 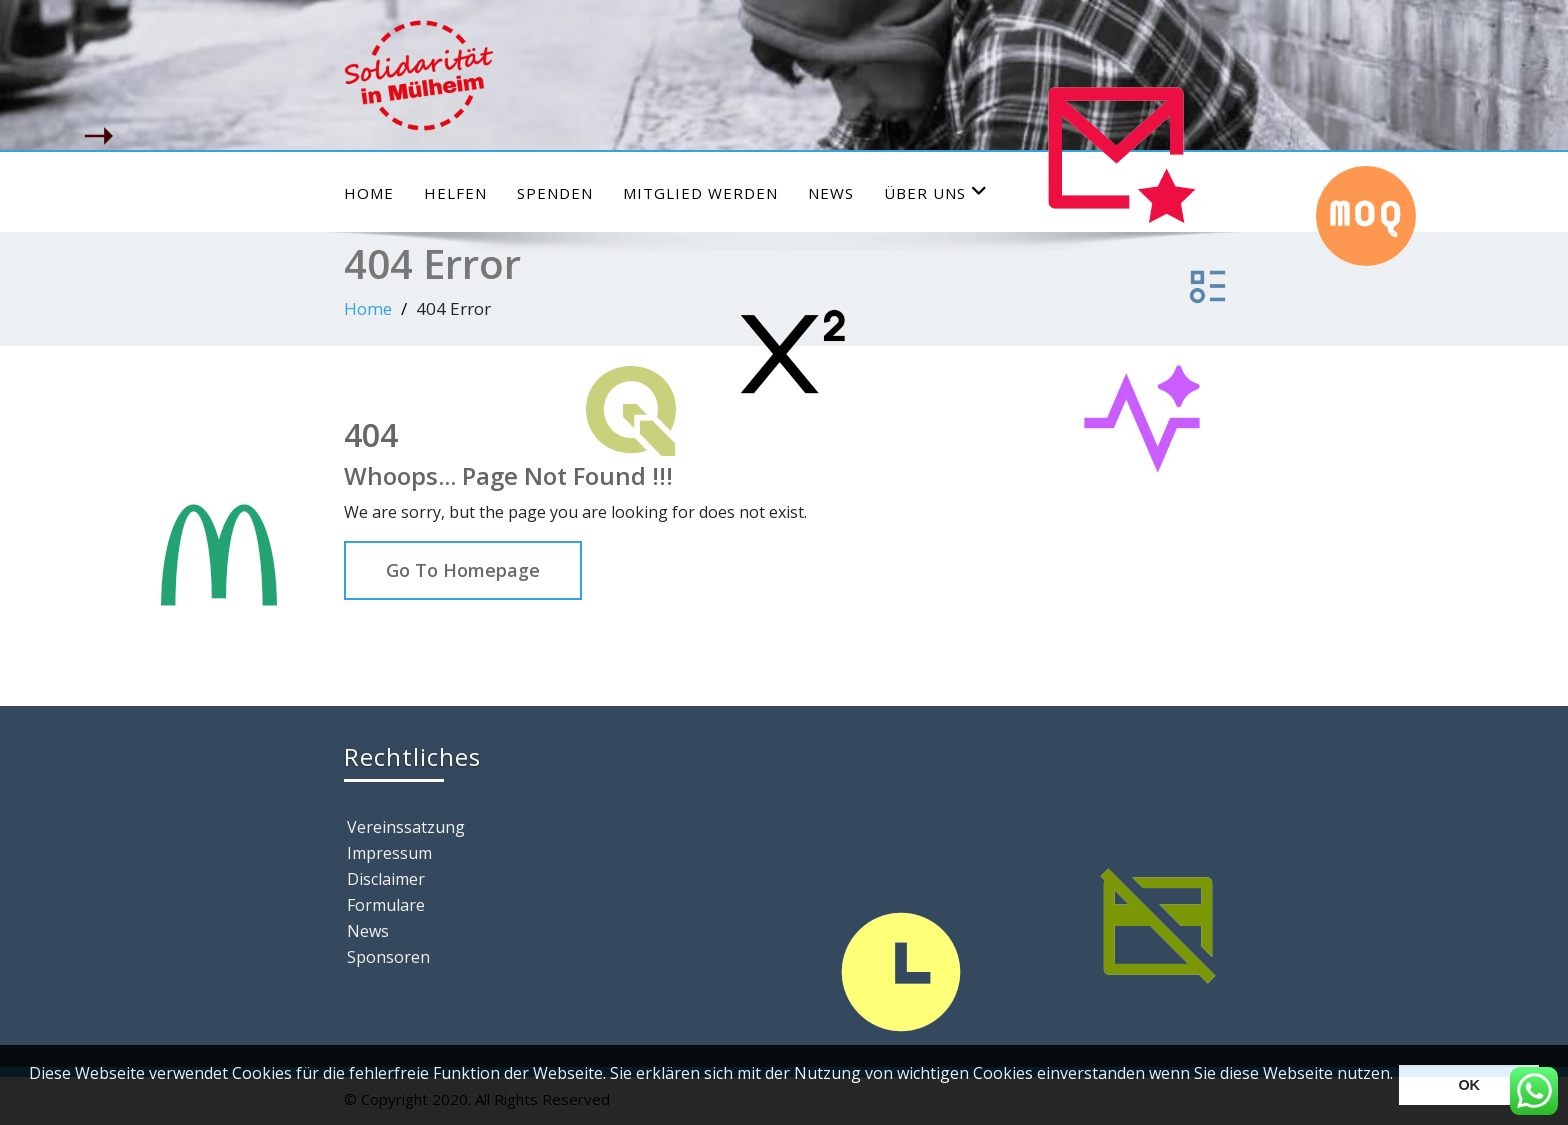 I want to click on open the McDonald's app, so click(x=219, y=555).